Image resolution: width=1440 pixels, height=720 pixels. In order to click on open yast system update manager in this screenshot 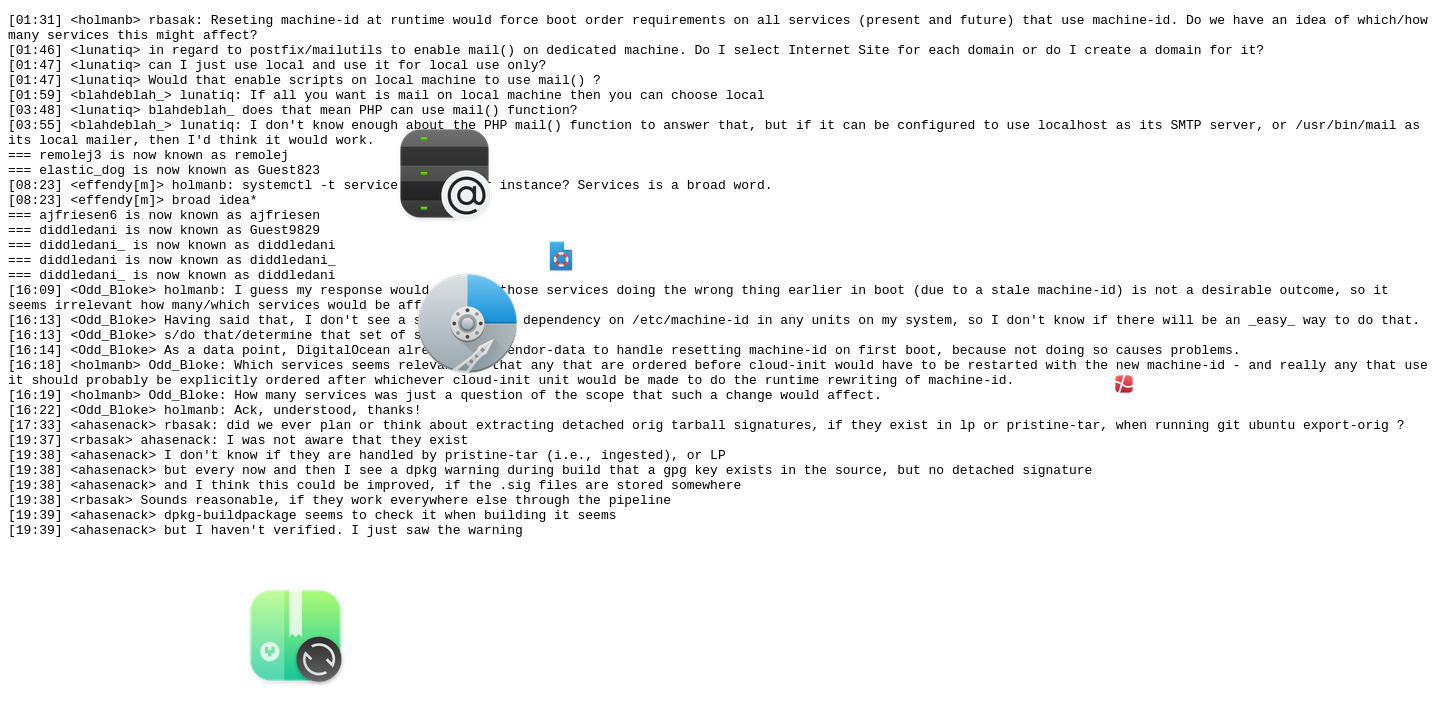, I will do `click(295, 635)`.